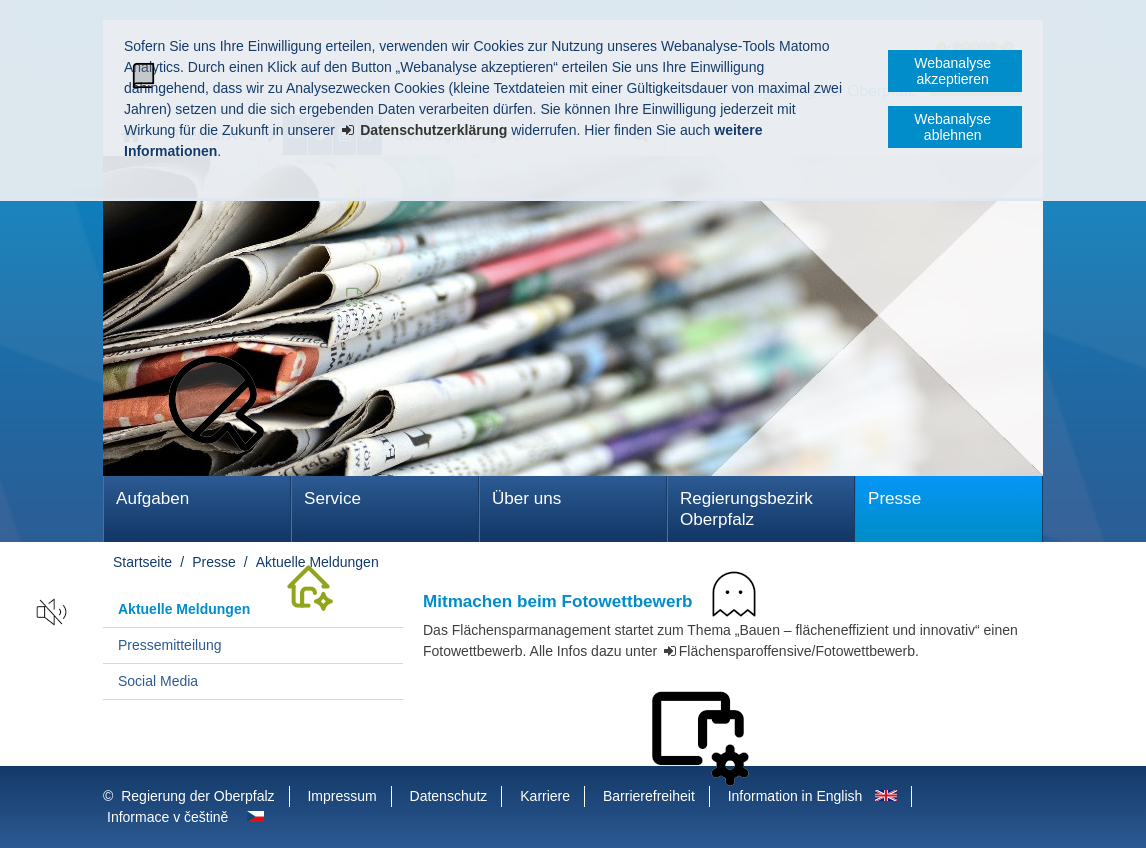  I want to click on open a book or reading view, so click(143, 75).